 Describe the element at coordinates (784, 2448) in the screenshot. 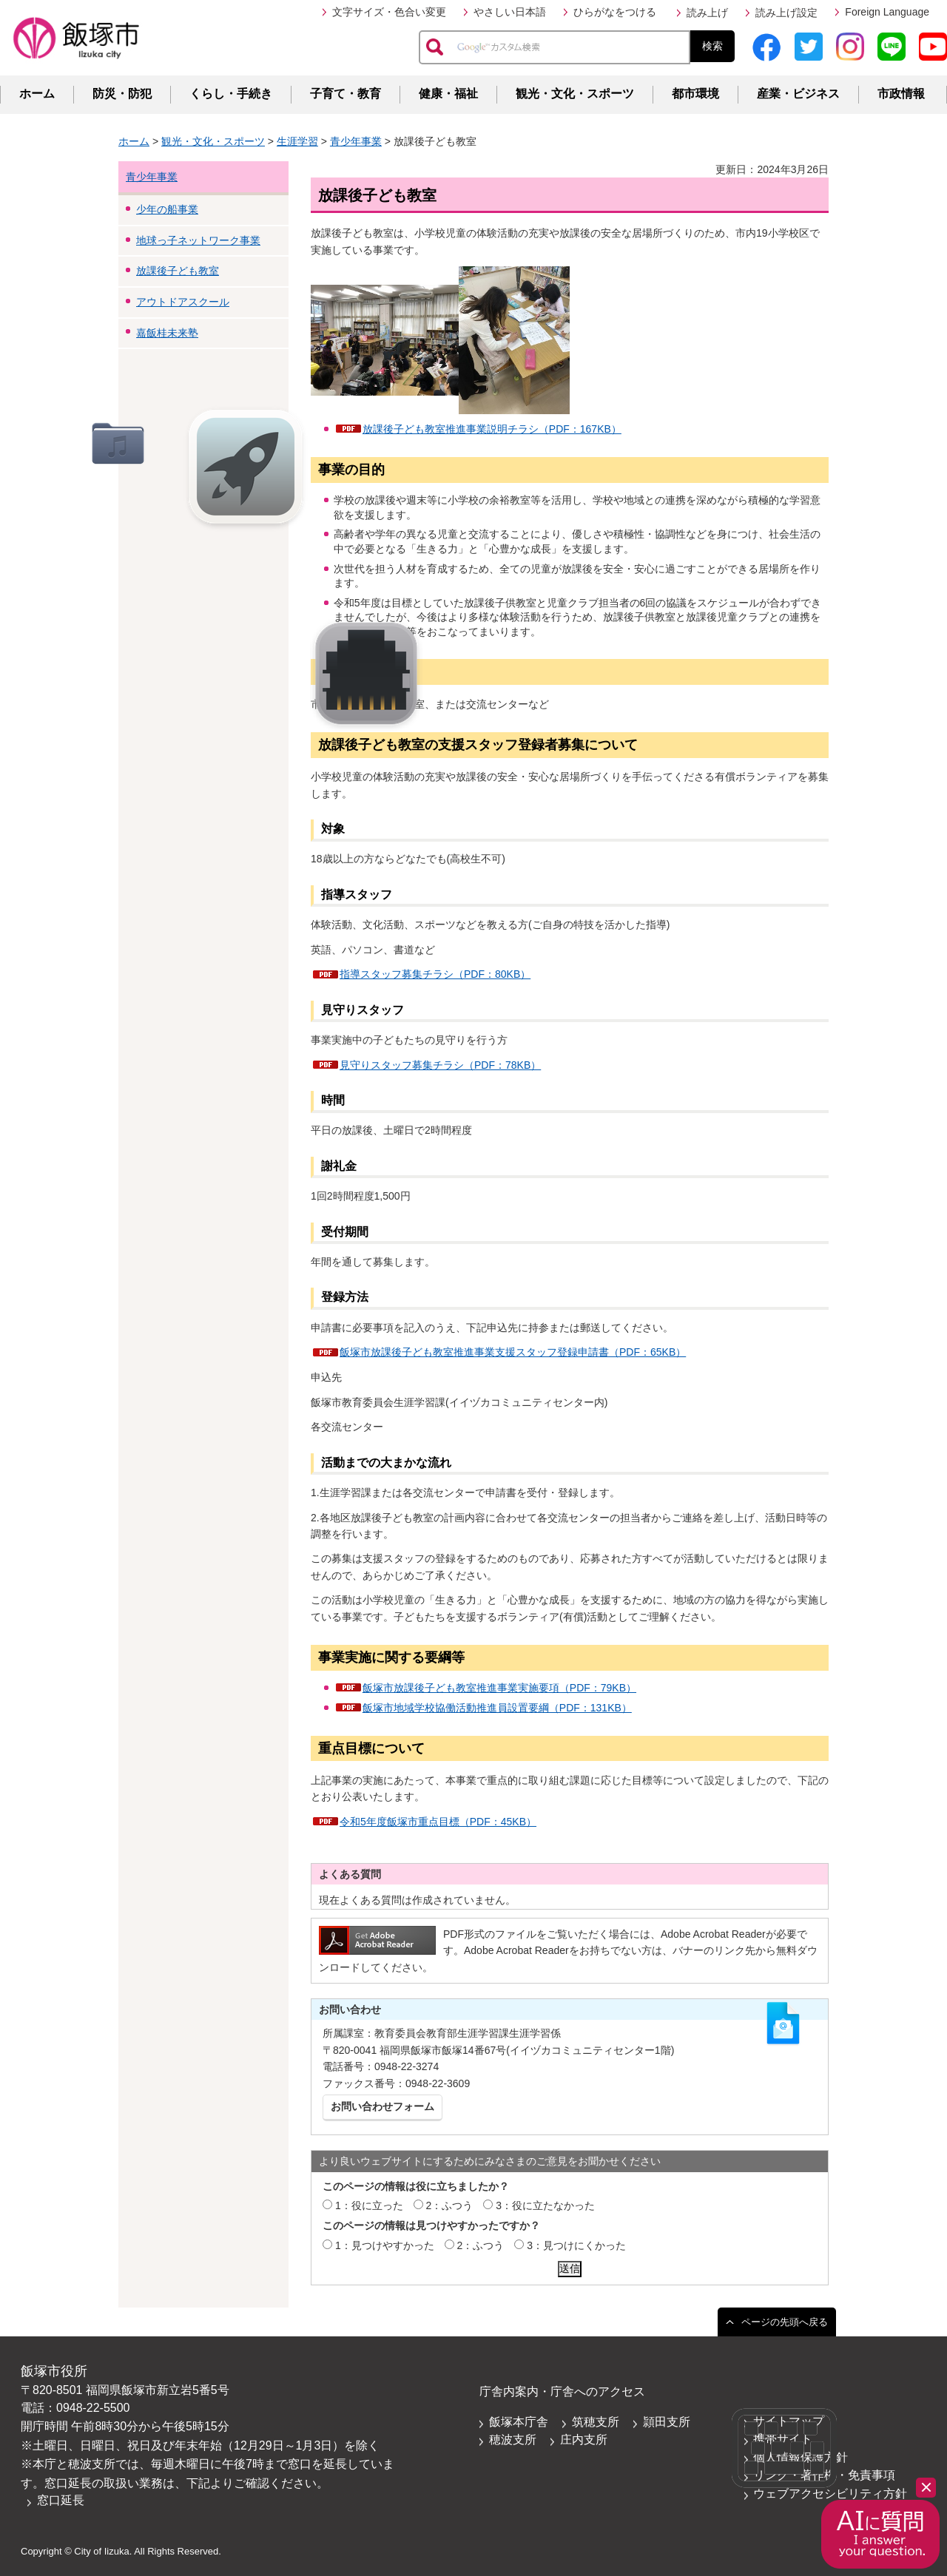

I see `open keyboard settings` at that location.